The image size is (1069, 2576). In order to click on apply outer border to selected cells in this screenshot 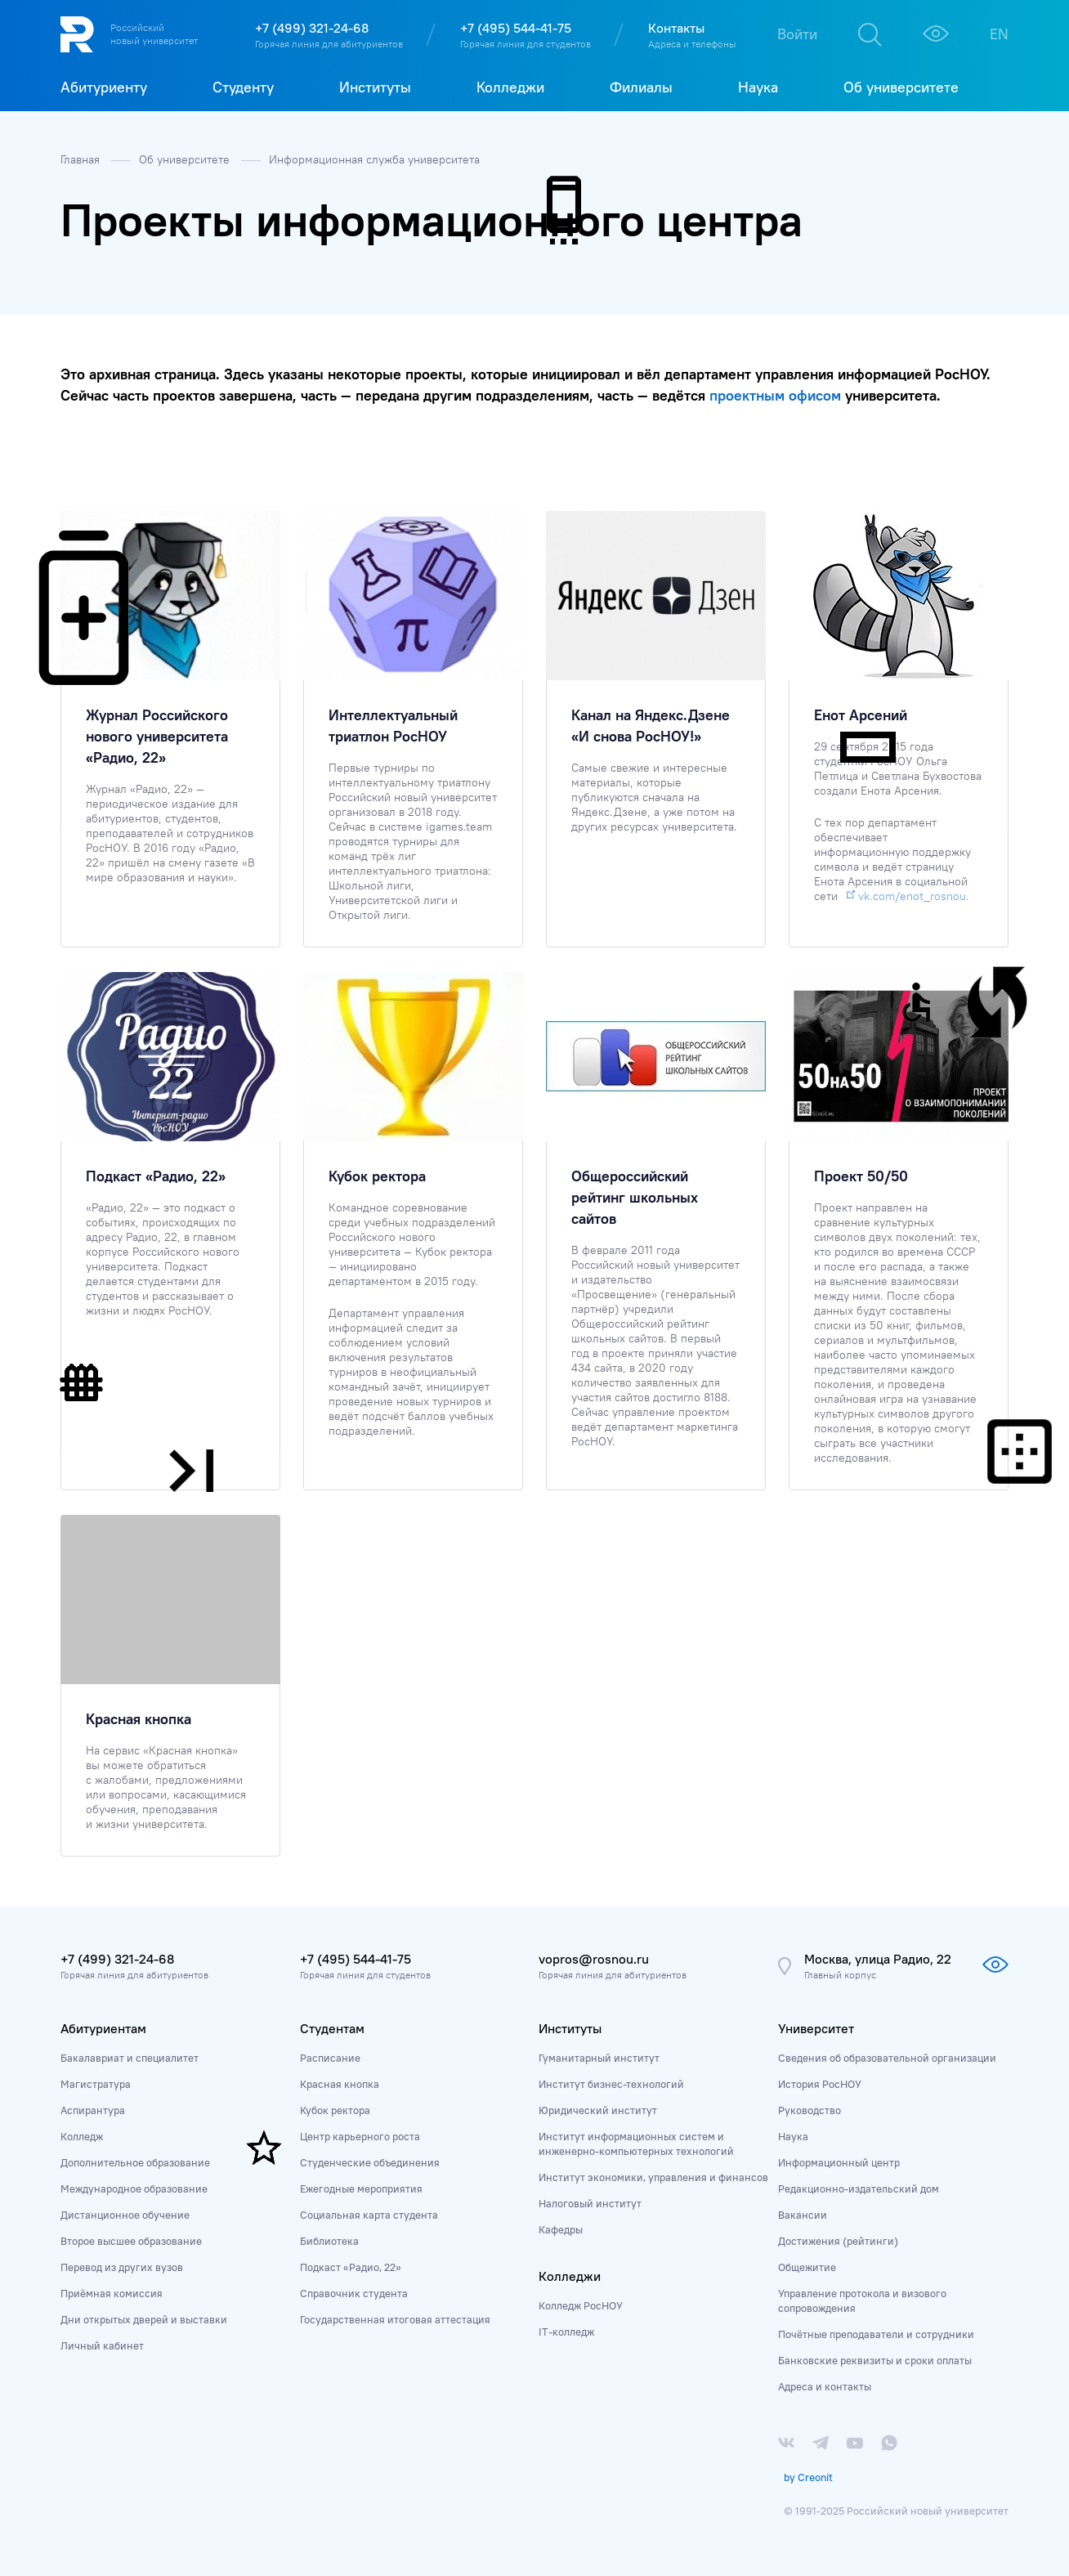, I will do `click(1019, 1451)`.